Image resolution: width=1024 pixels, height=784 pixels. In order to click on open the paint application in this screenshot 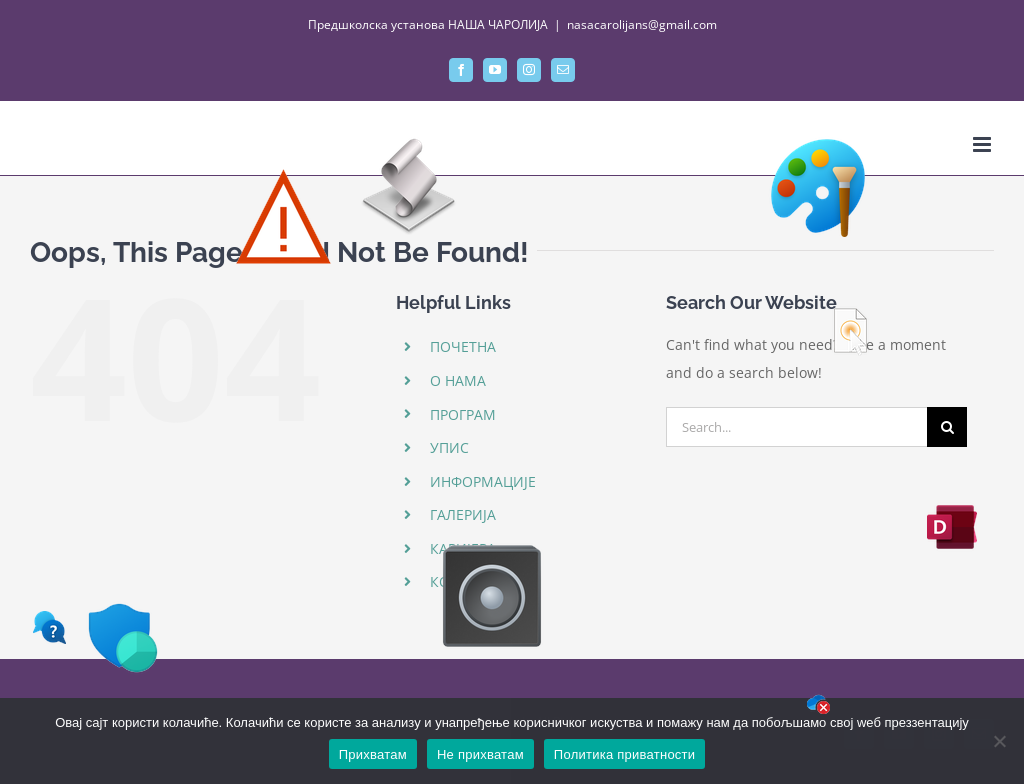, I will do `click(818, 186)`.